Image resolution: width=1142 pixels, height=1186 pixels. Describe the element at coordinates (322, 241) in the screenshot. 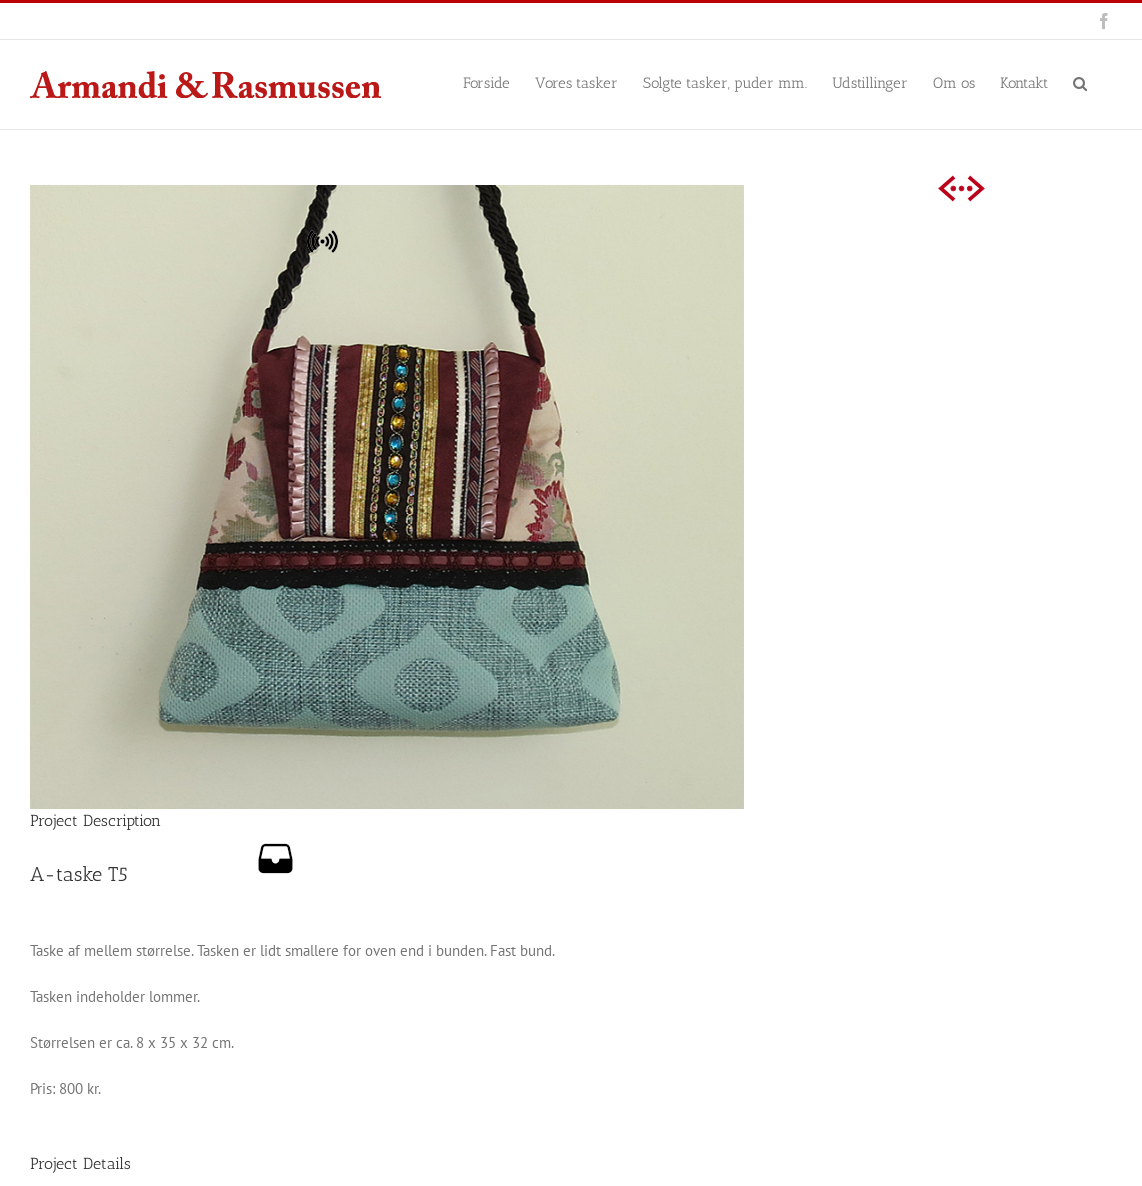

I see `access radio or audio streaming` at that location.